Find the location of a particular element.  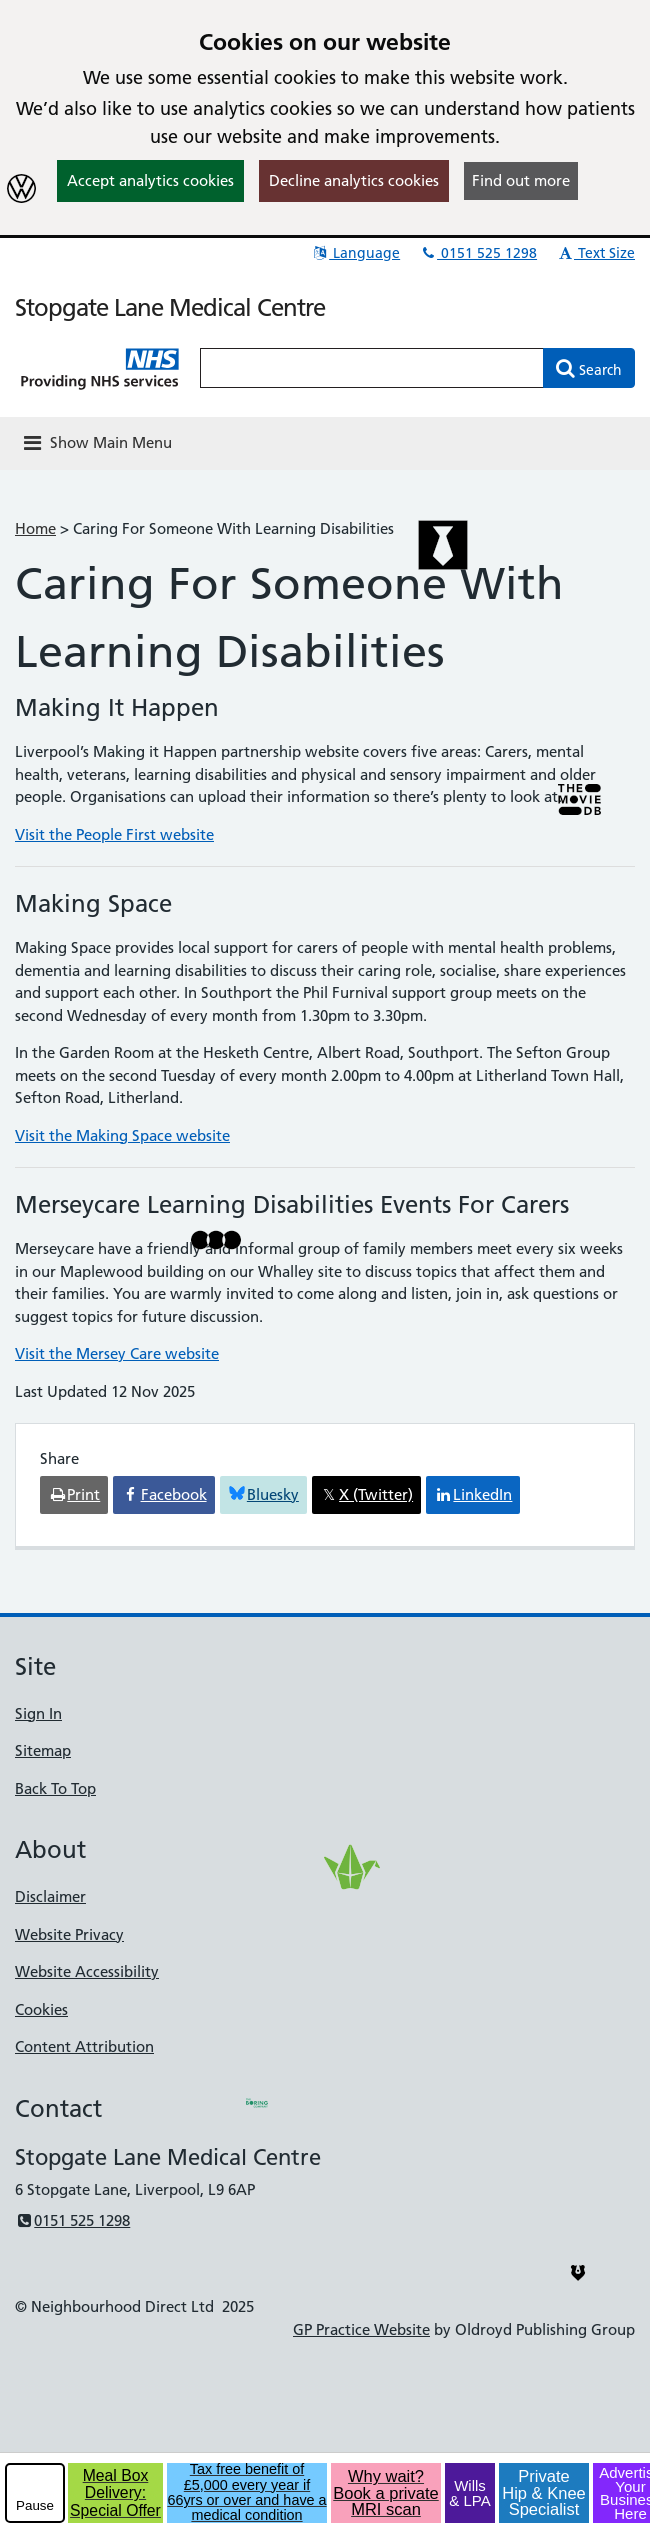

open padlet app is located at coordinates (352, 1867).